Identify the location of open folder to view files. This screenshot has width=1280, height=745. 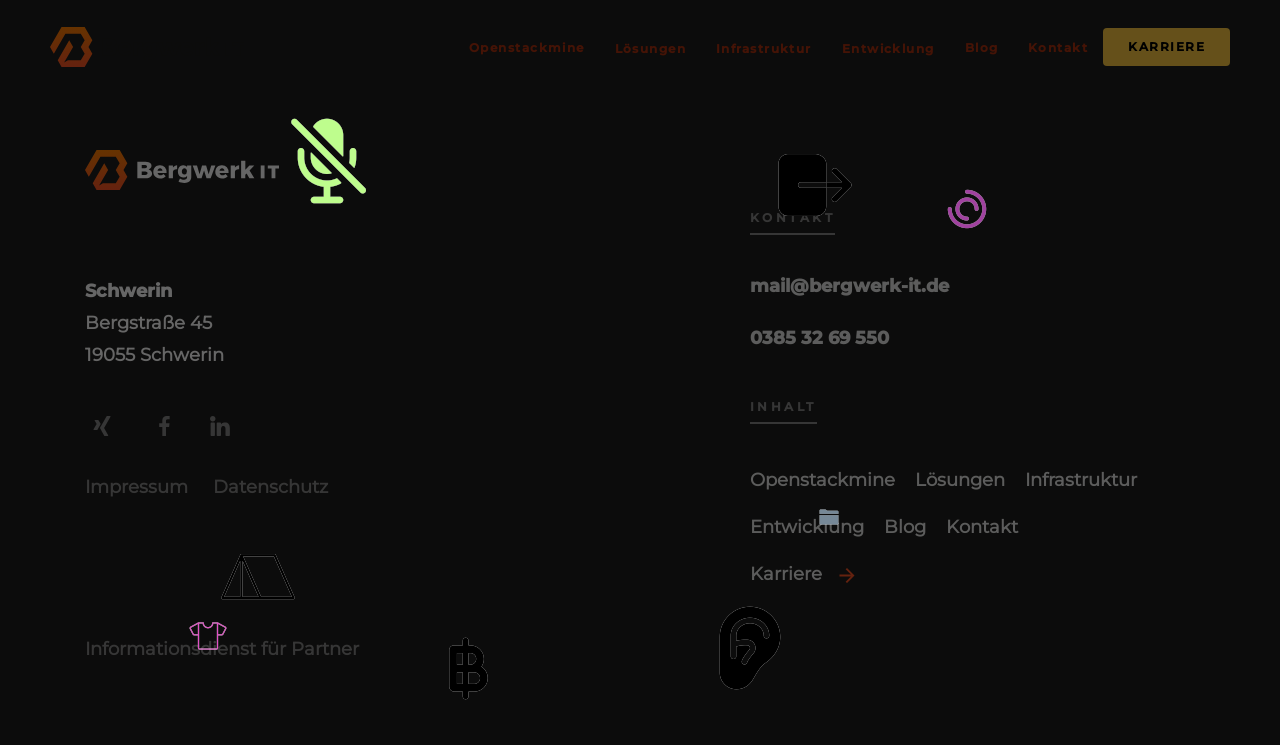
(829, 517).